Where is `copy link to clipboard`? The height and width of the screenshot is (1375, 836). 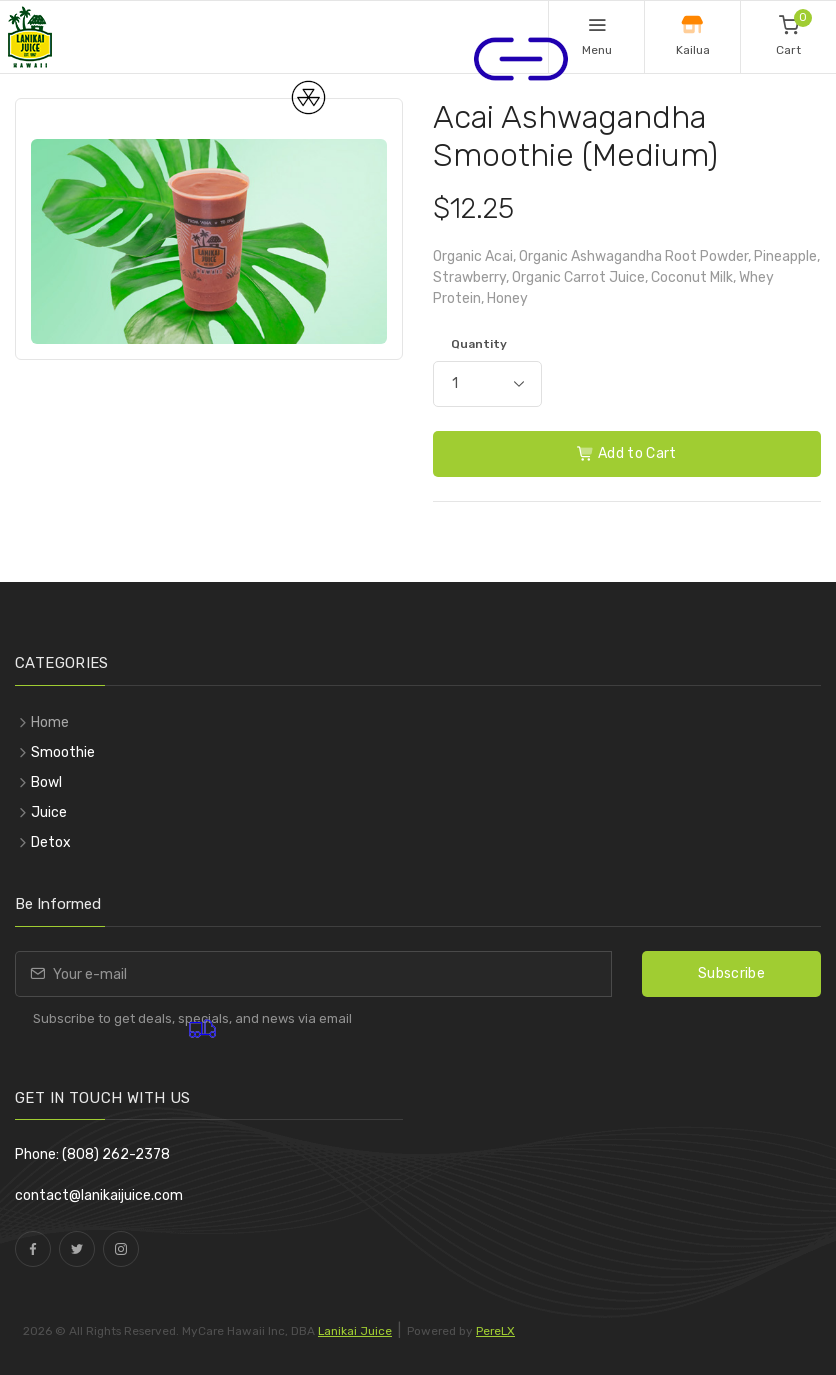
copy link to clipboard is located at coordinates (521, 59).